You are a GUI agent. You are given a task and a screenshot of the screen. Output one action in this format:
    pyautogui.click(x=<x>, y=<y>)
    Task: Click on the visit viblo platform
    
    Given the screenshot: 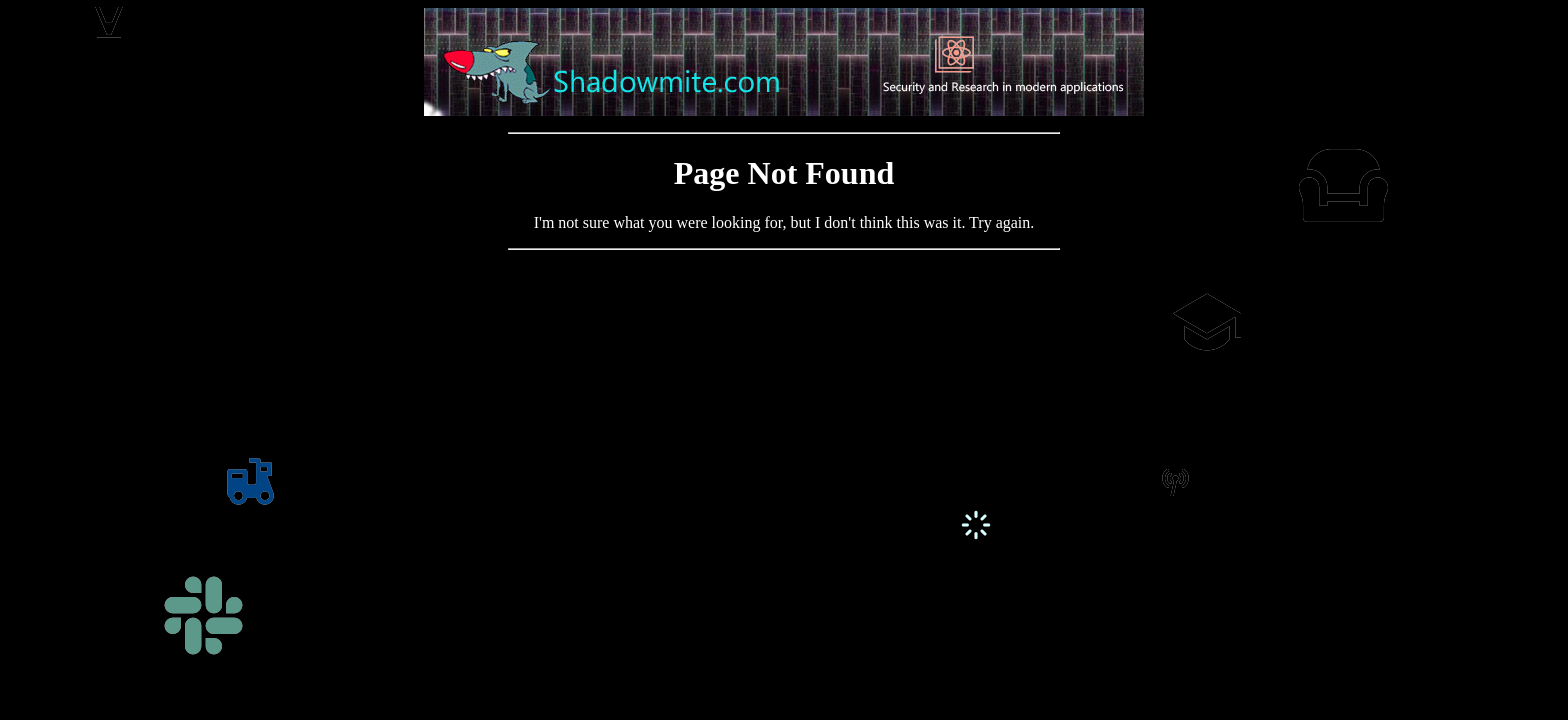 What is the action you would take?
    pyautogui.click(x=109, y=24)
    